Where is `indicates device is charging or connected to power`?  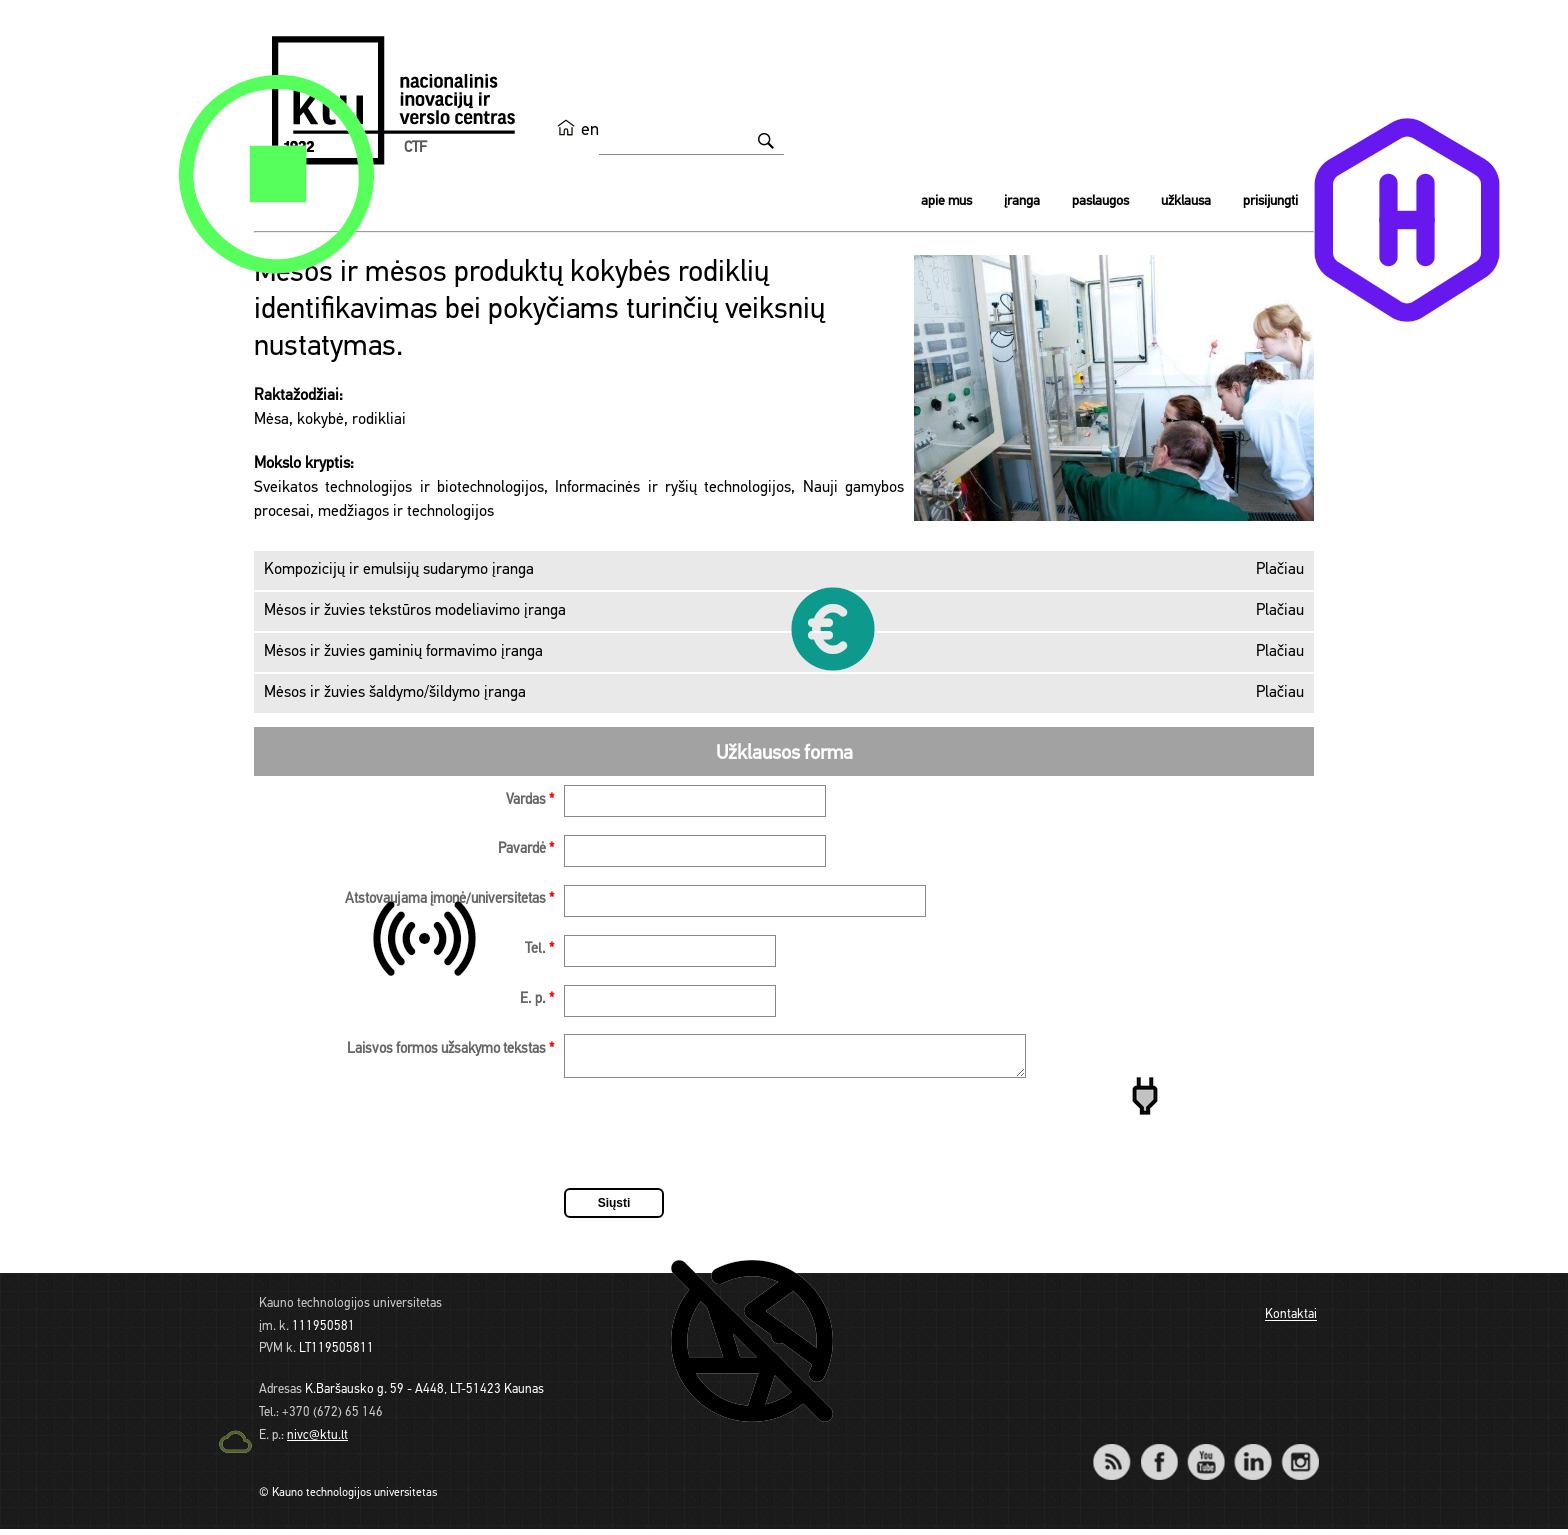 indicates device is charging or connected to power is located at coordinates (1145, 1096).